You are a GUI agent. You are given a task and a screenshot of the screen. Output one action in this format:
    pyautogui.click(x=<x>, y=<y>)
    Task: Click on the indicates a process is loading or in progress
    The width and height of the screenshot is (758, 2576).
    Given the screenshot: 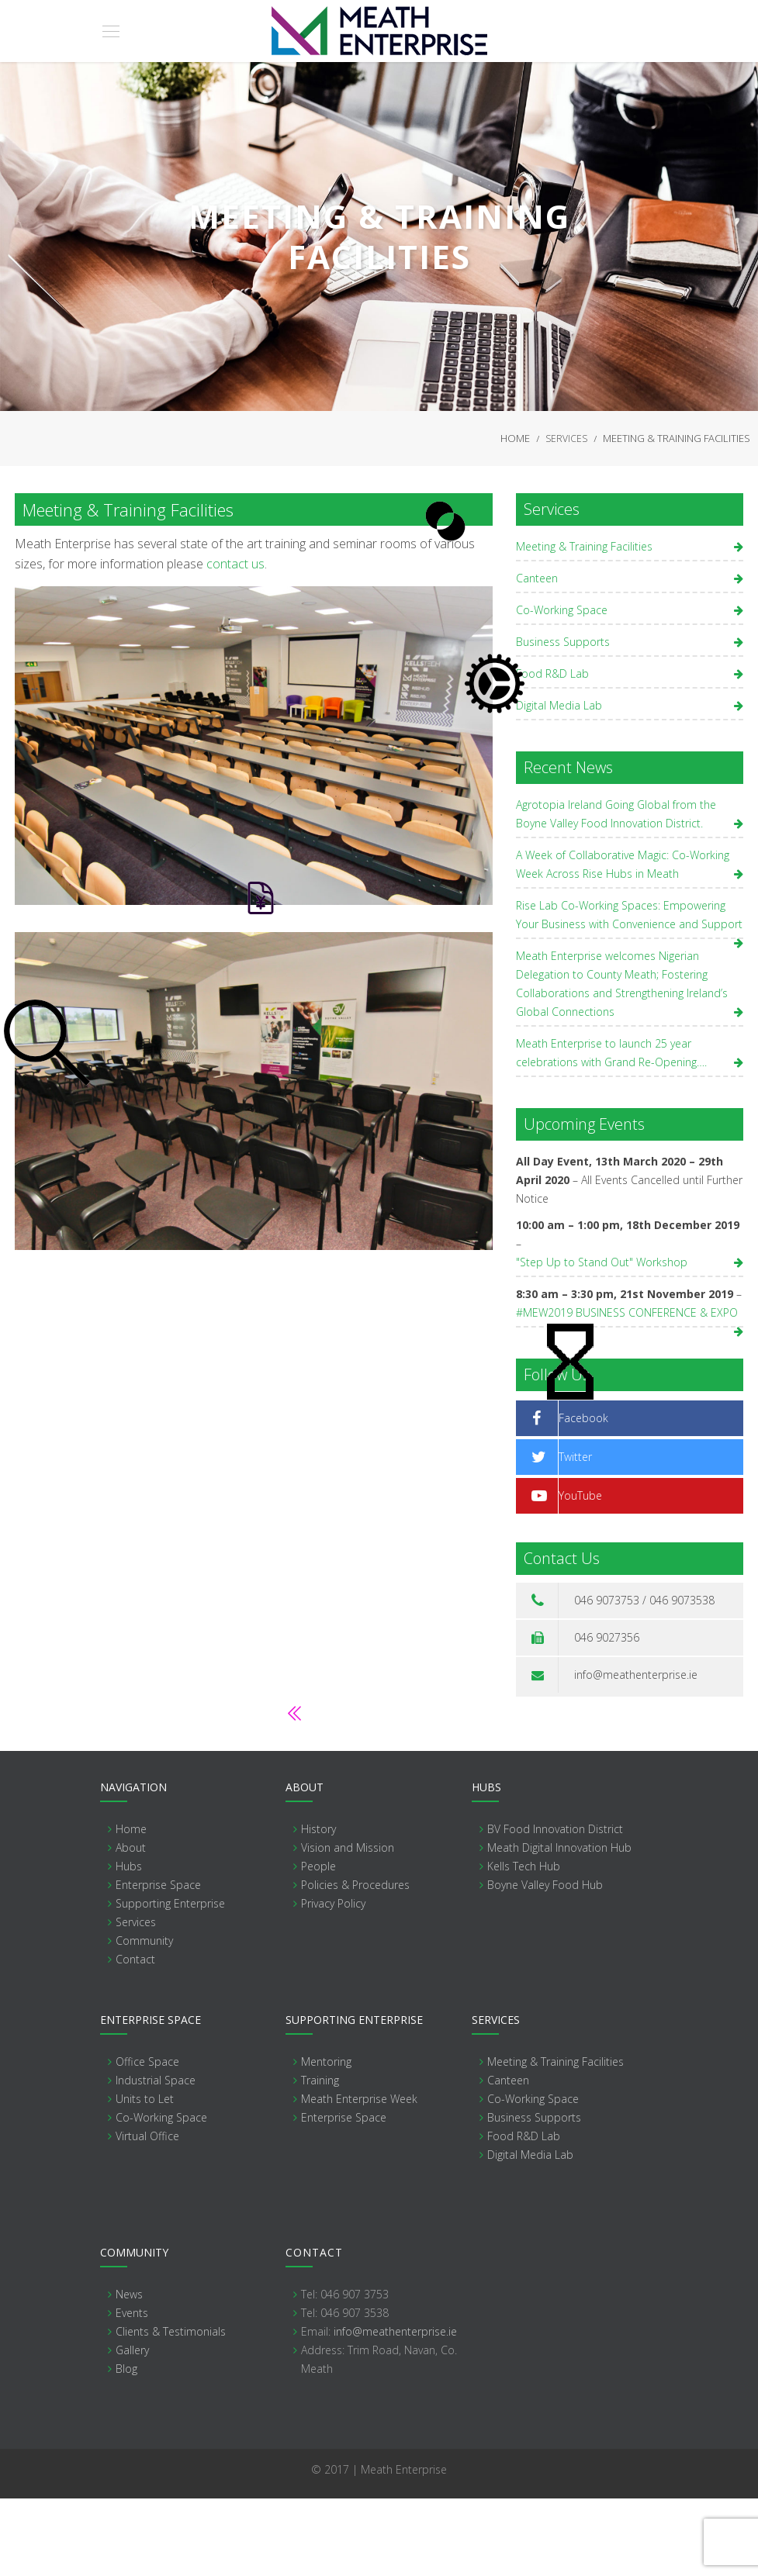 What is the action you would take?
    pyautogui.click(x=570, y=1362)
    